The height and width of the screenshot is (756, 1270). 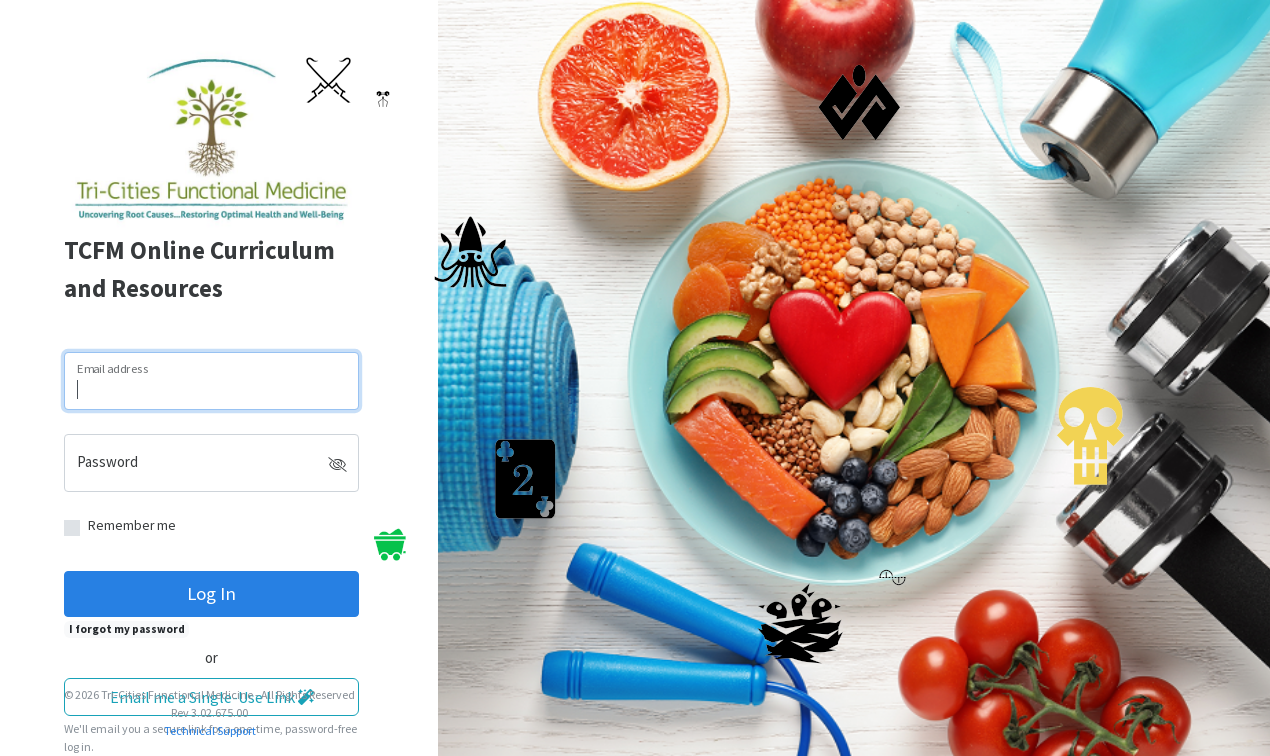 I want to click on select hook swords as your weapon, so click(x=328, y=80).